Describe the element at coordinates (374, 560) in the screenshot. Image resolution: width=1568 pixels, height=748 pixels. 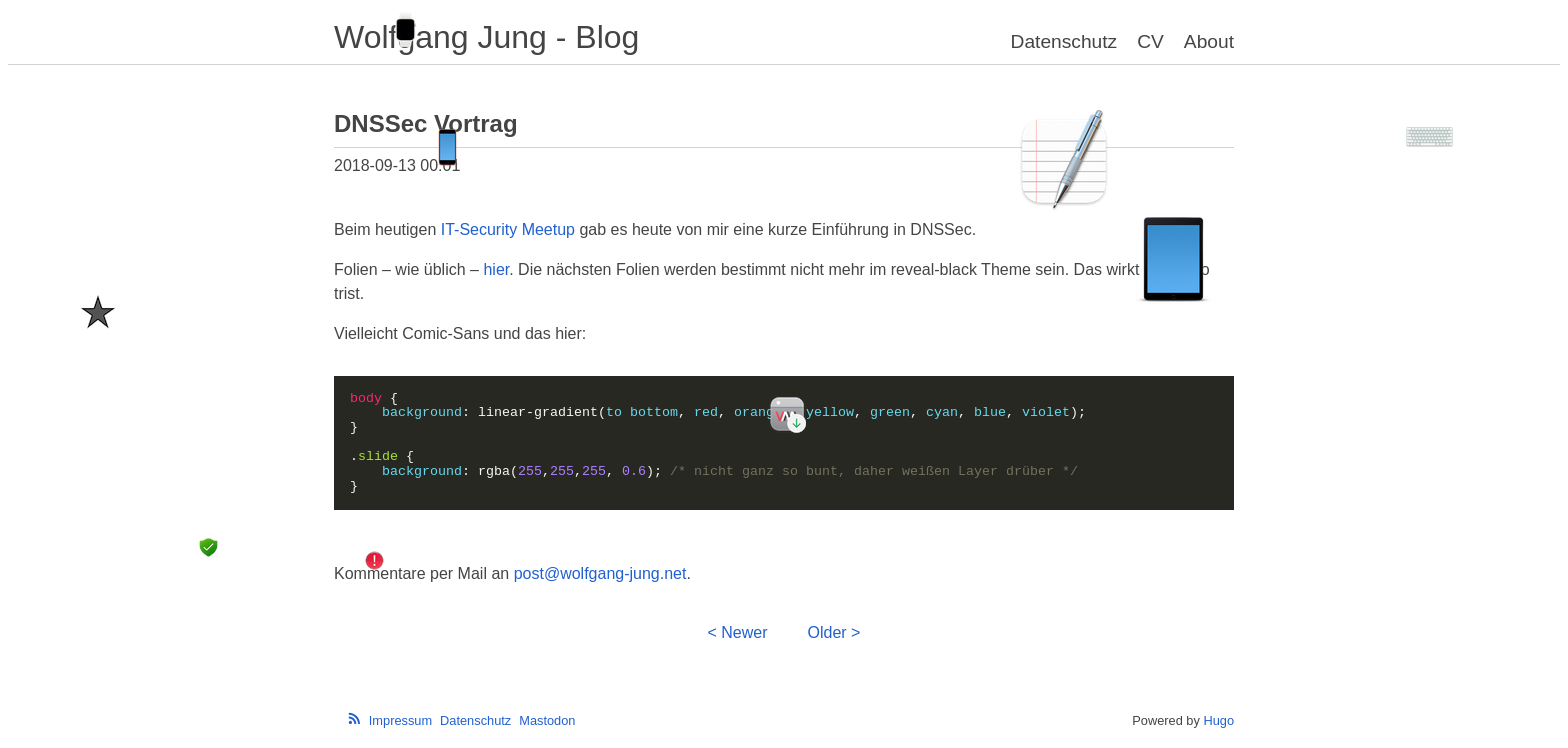
I see `indicates an important alert or warning` at that location.